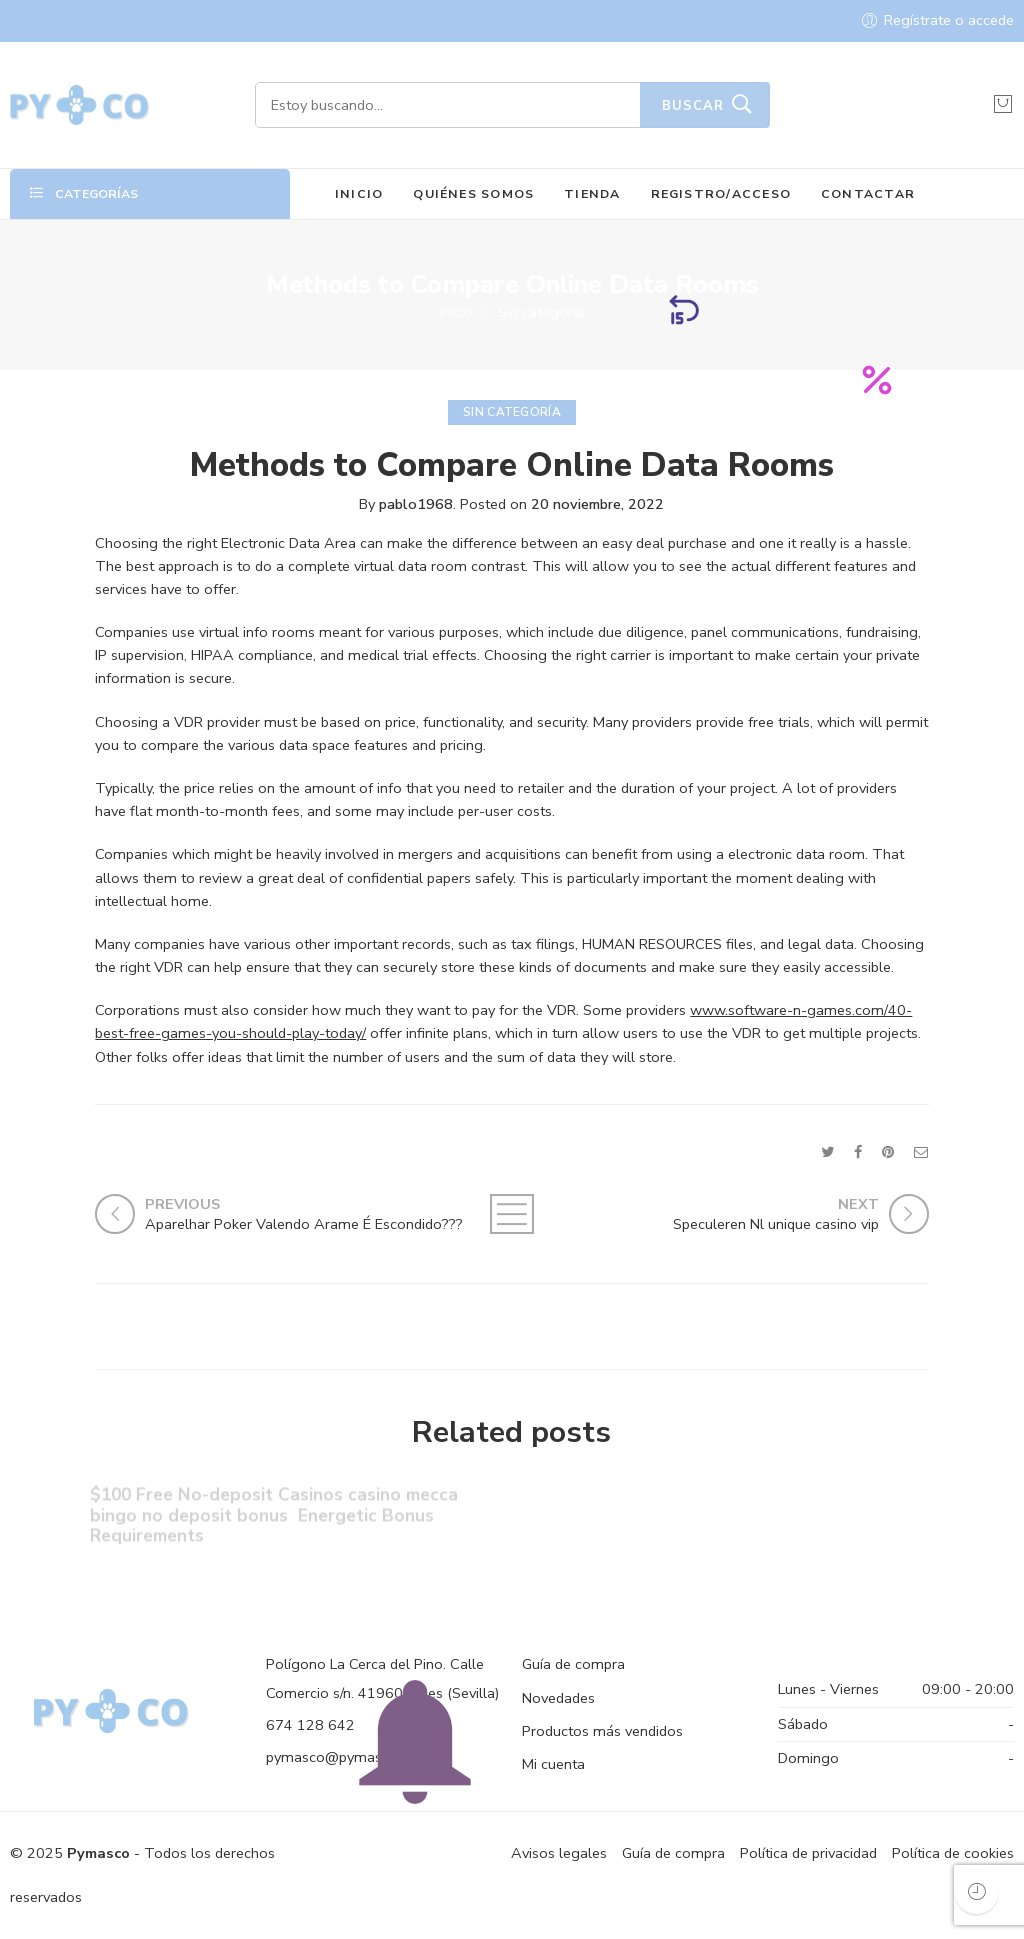 This screenshot has height=1939, width=1024. What do you see at coordinates (683, 310) in the screenshot?
I see `skip back 15 seconds in media playback` at bounding box center [683, 310].